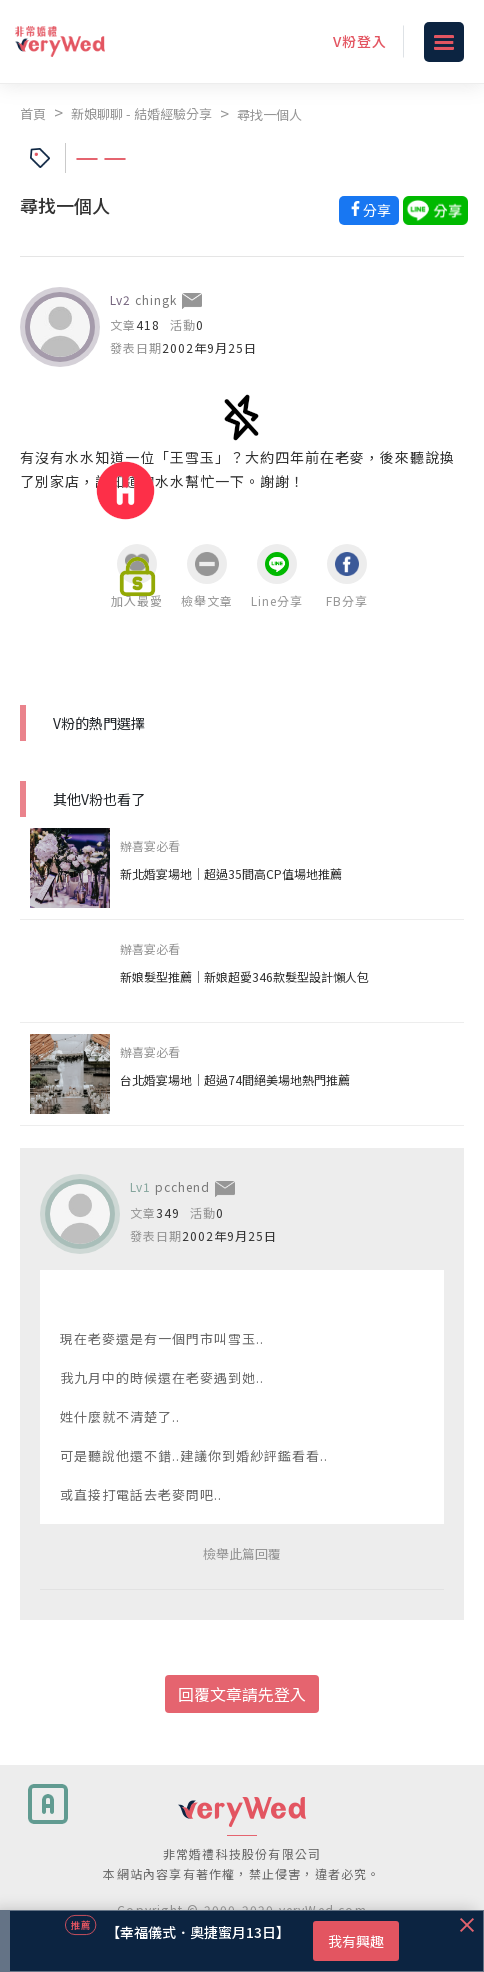 This screenshot has height=1972, width=484. I want to click on find nearby hospitals or medical facilities, so click(125, 490).